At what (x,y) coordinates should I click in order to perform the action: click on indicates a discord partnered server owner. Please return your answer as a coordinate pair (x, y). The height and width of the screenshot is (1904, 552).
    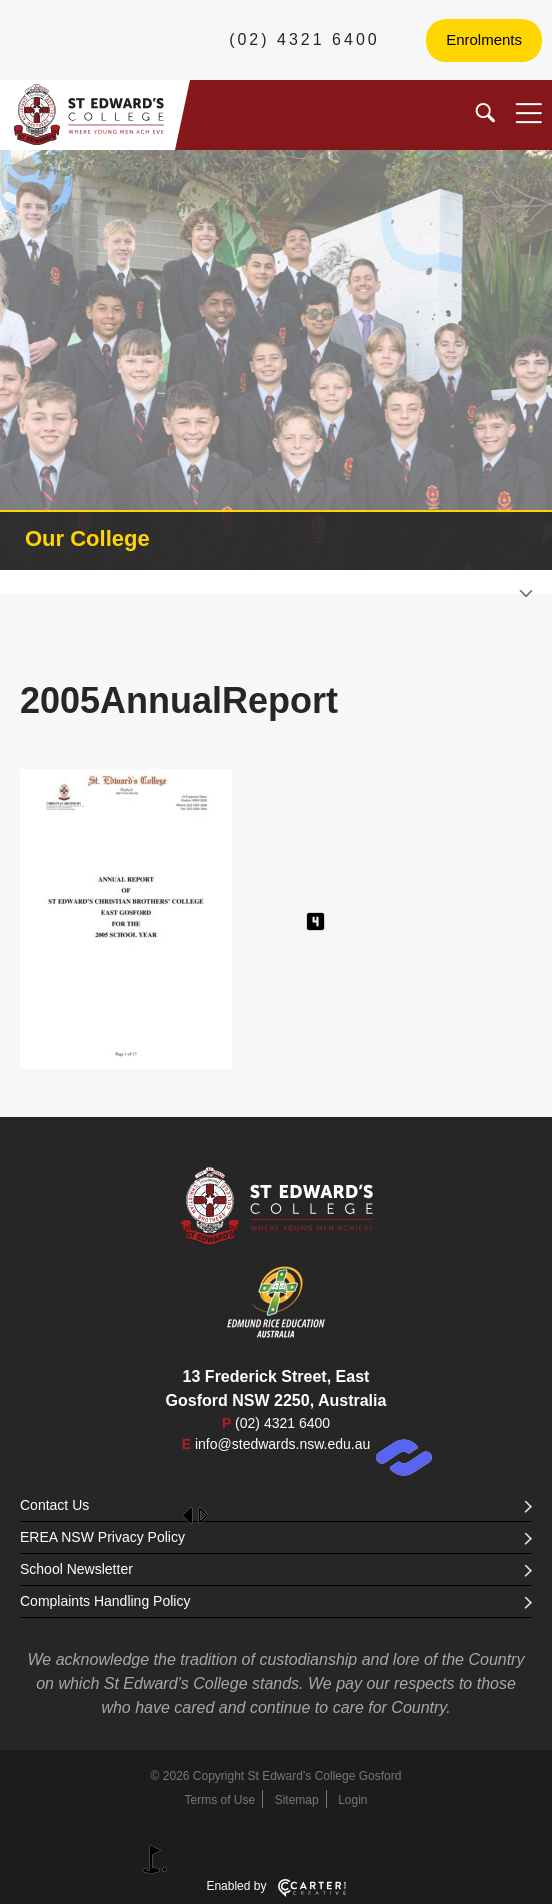
    Looking at the image, I should click on (404, 1457).